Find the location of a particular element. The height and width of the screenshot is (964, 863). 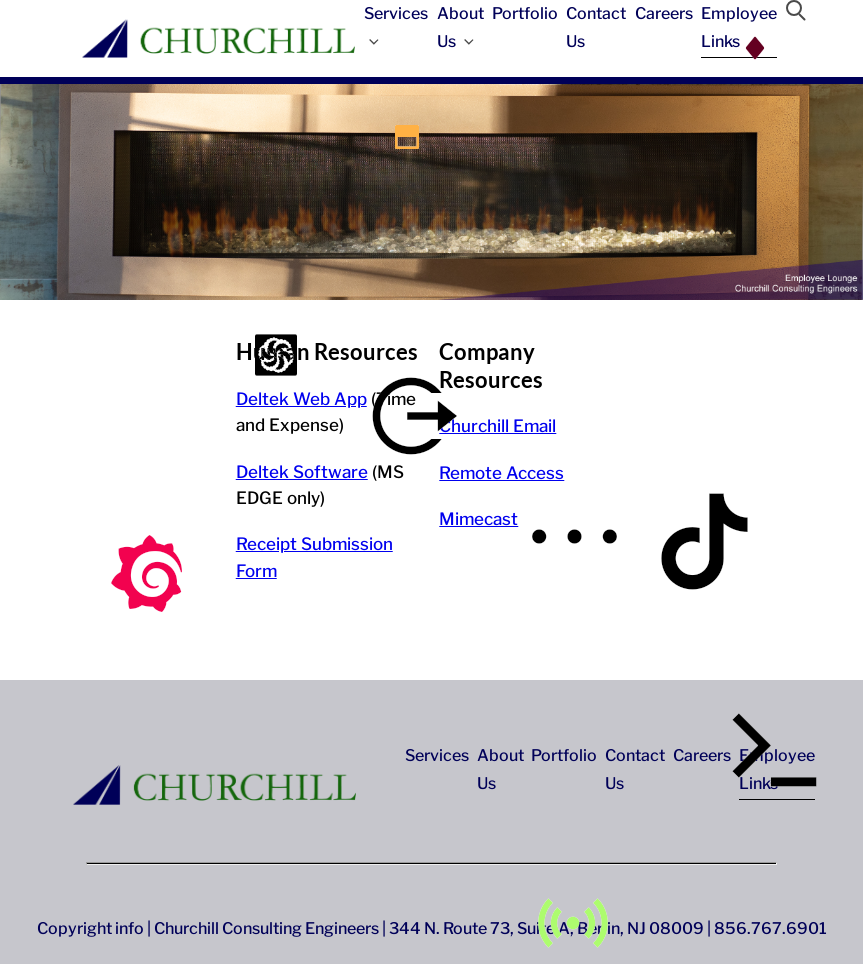

diamond suit symbol for card games is located at coordinates (755, 48).